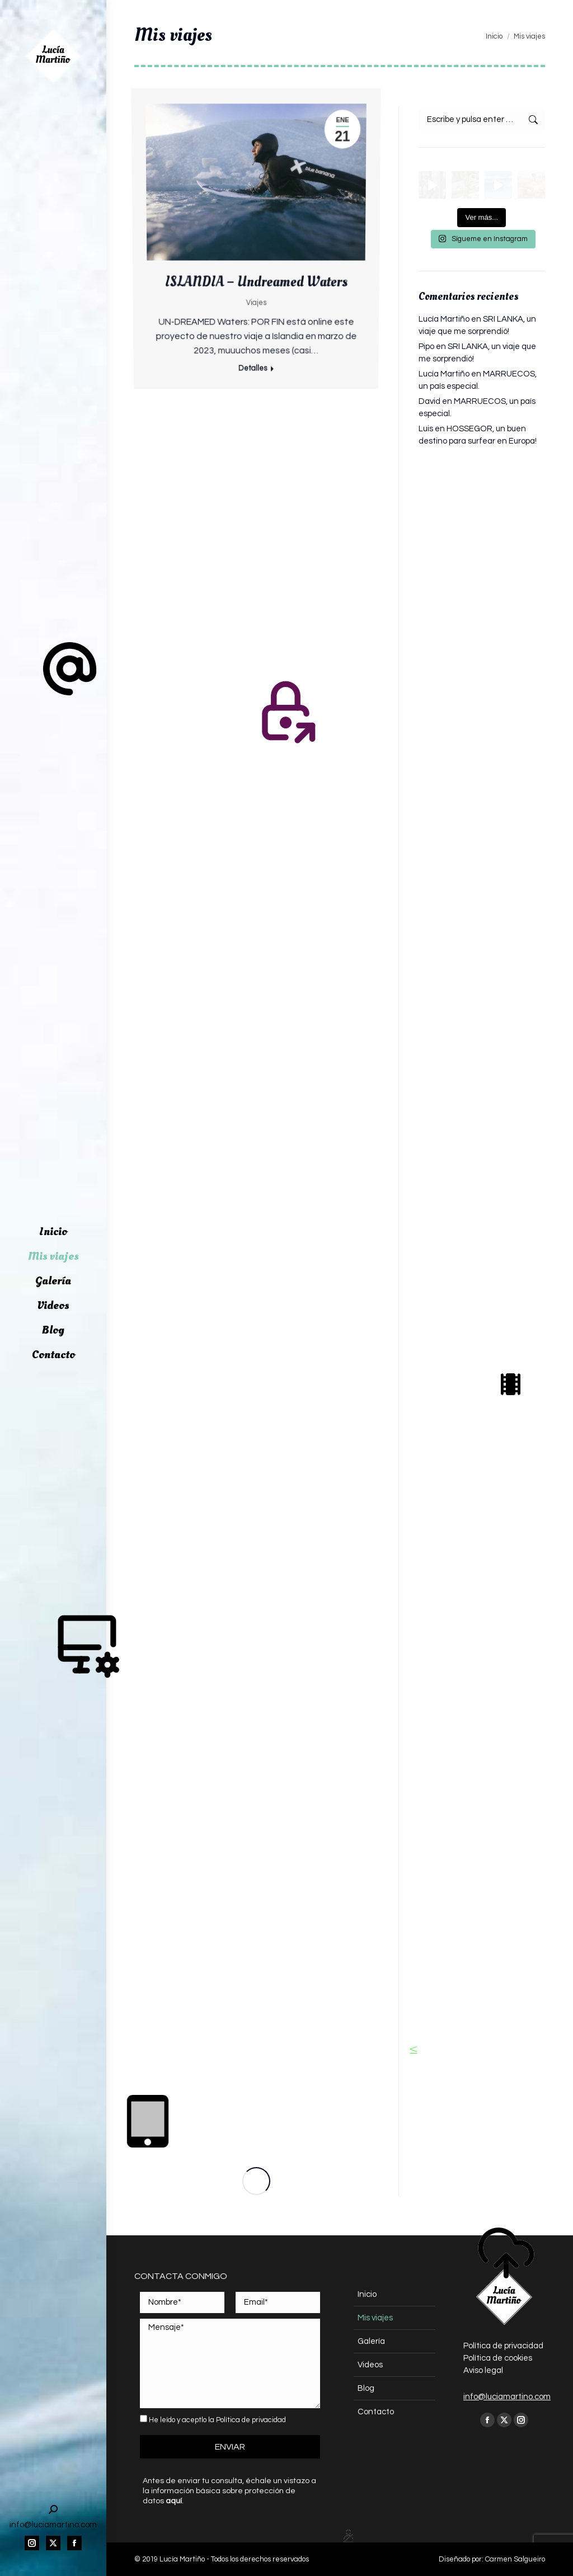  What do you see at coordinates (414, 2050) in the screenshot?
I see `less than or equal to mathematical operator` at bounding box center [414, 2050].